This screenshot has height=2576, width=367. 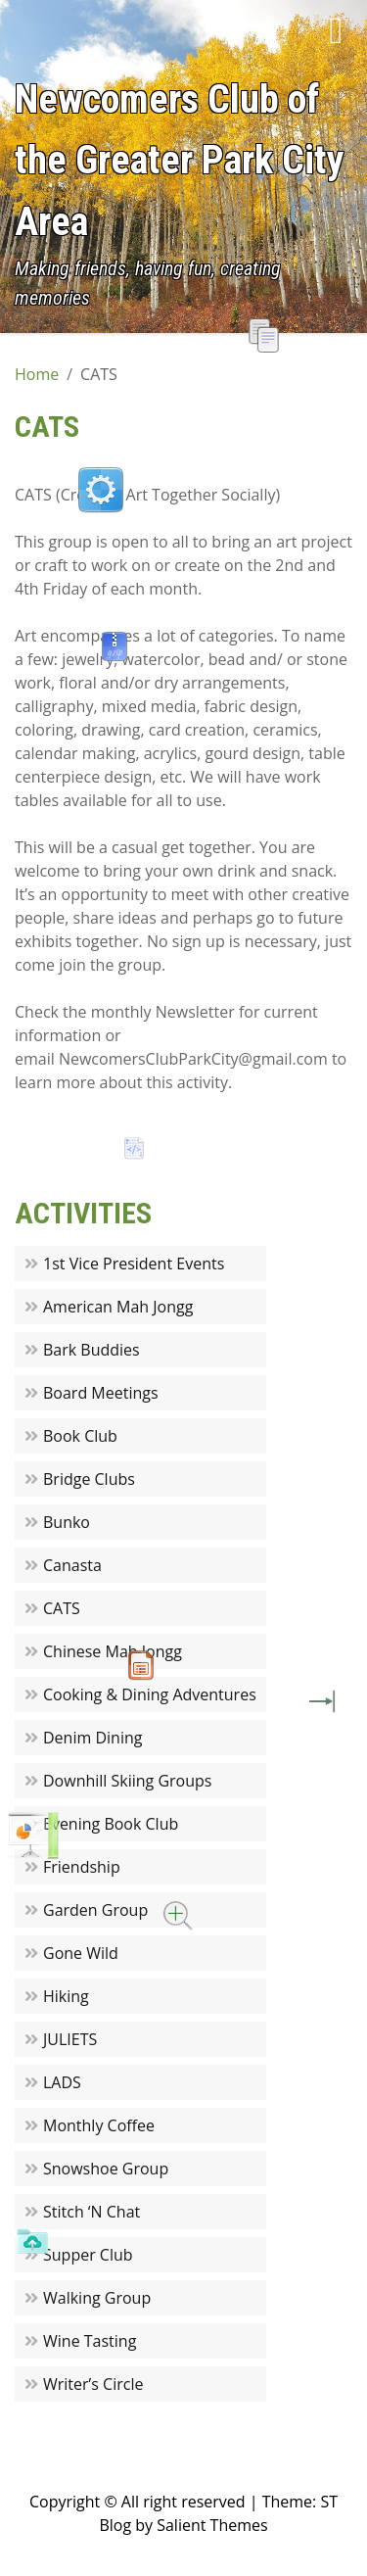 What do you see at coordinates (101, 490) in the screenshot?
I see `windows installer package file` at bounding box center [101, 490].